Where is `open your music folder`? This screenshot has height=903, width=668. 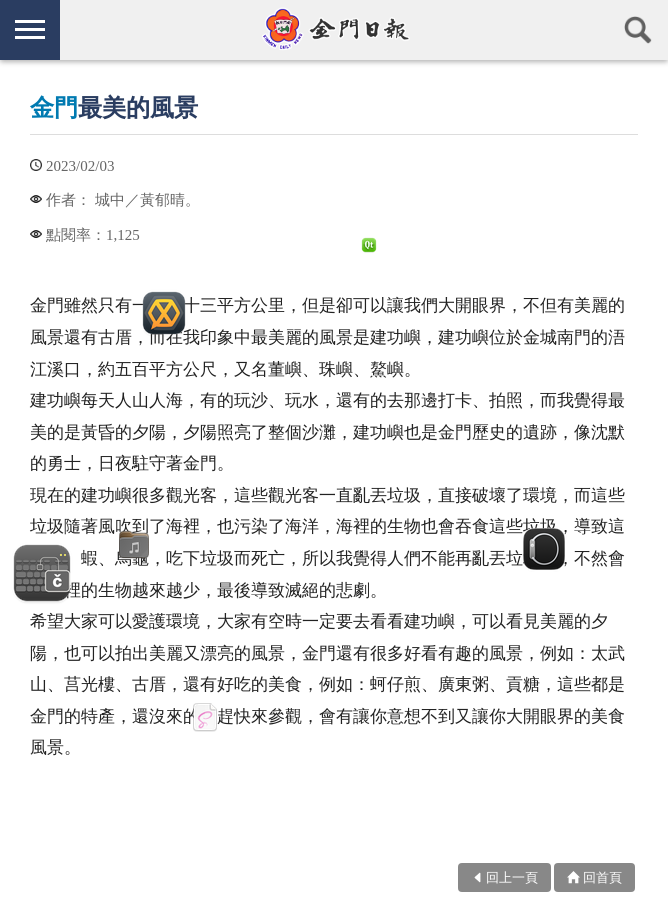 open your music folder is located at coordinates (134, 544).